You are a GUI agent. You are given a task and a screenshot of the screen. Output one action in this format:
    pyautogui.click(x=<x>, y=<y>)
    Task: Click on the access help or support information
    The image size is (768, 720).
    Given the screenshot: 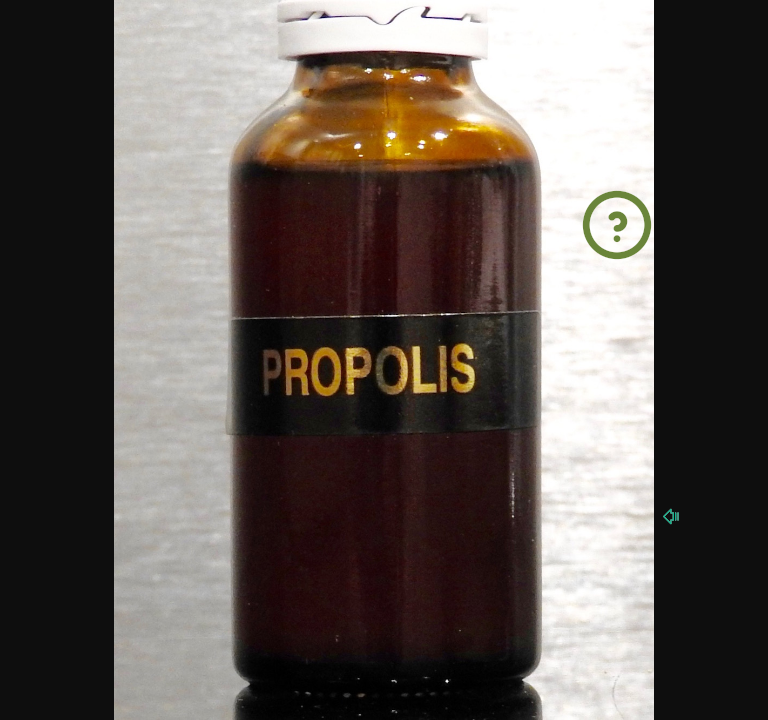 What is the action you would take?
    pyautogui.click(x=617, y=225)
    